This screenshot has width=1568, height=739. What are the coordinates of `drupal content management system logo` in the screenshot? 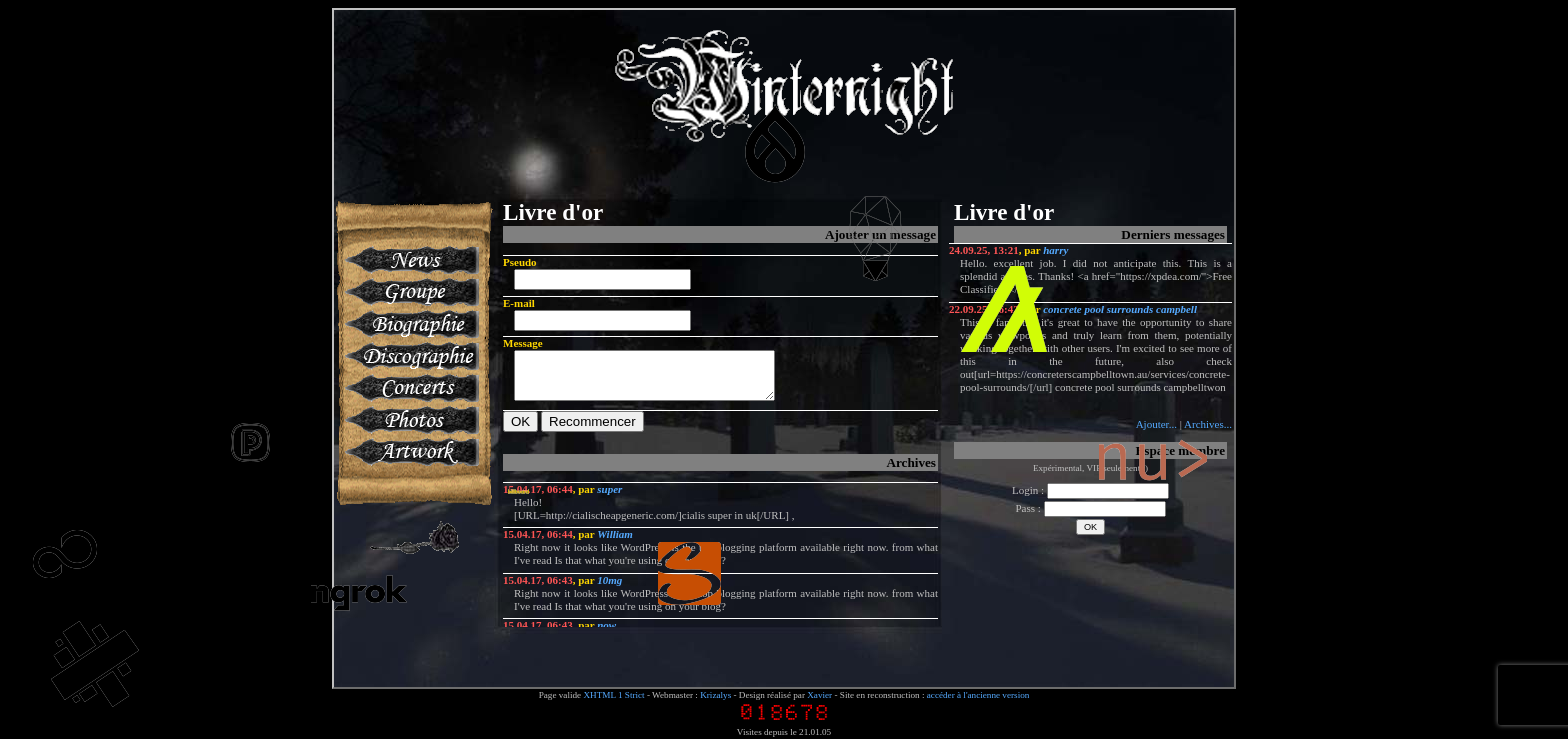 It's located at (775, 143).